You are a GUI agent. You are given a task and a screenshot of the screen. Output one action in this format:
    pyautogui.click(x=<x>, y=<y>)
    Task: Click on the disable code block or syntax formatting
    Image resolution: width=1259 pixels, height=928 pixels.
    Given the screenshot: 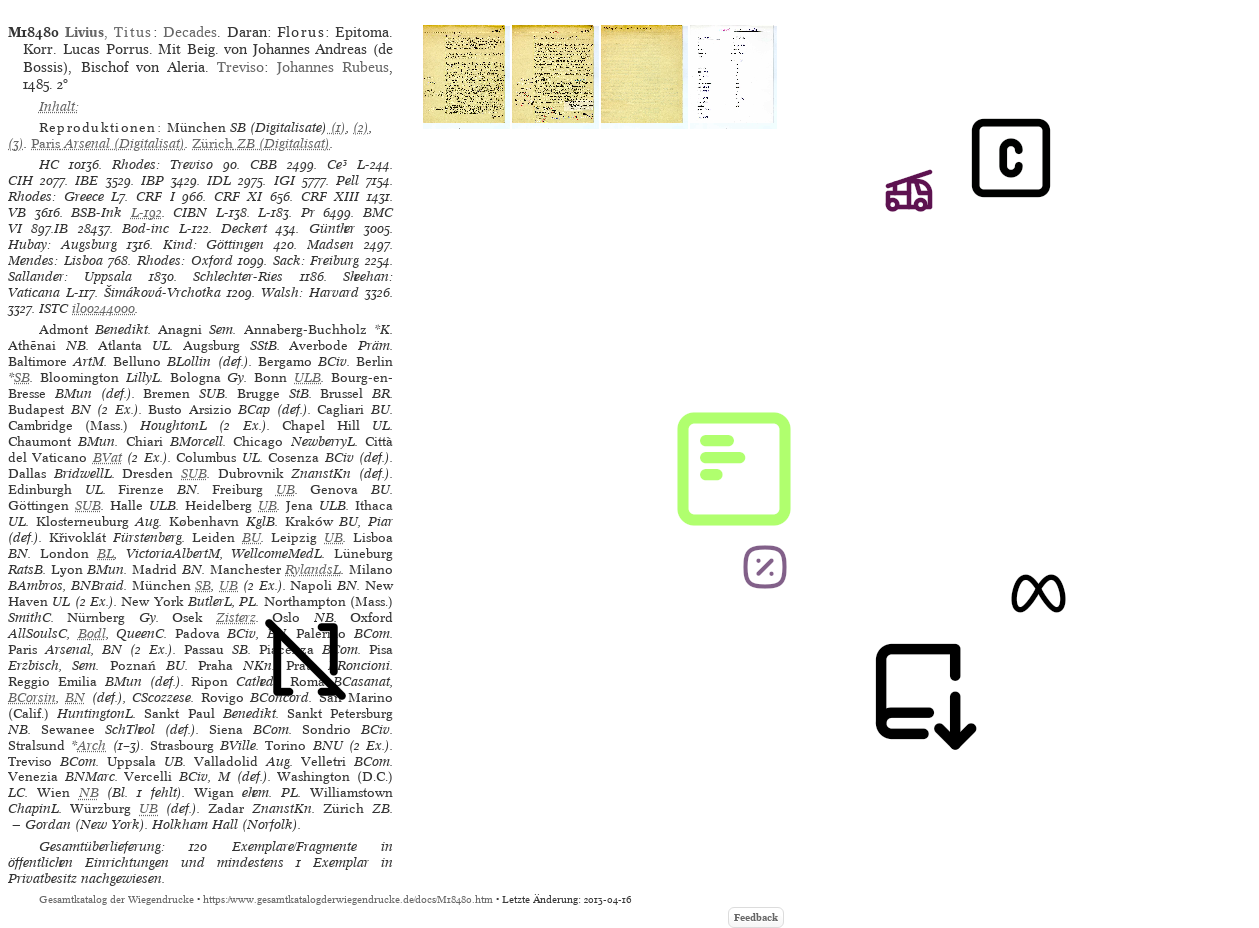 What is the action you would take?
    pyautogui.click(x=305, y=659)
    